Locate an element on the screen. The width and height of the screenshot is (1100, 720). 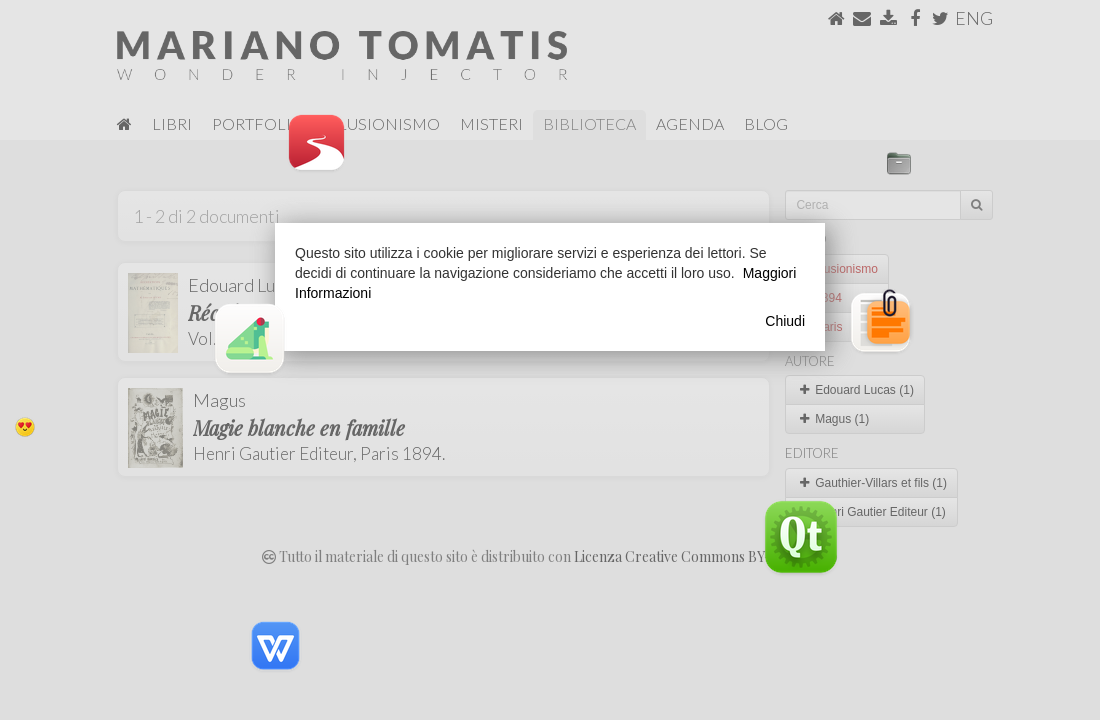
open frog text extraction app is located at coordinates (249, 338).